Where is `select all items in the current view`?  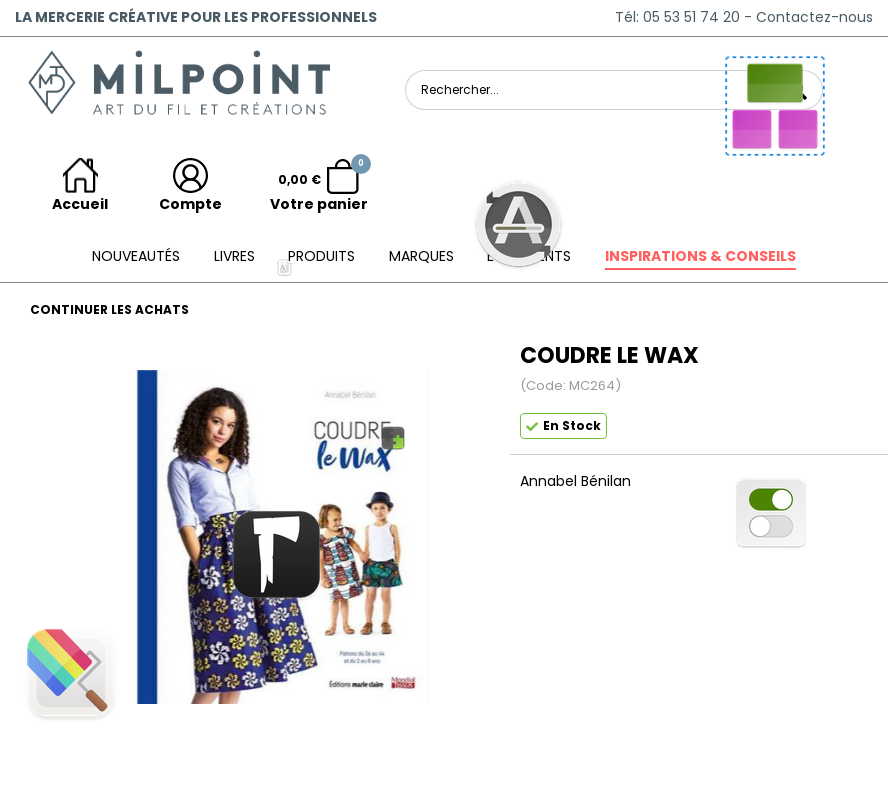 select all items in the current view is located at coordinates (775, 106).